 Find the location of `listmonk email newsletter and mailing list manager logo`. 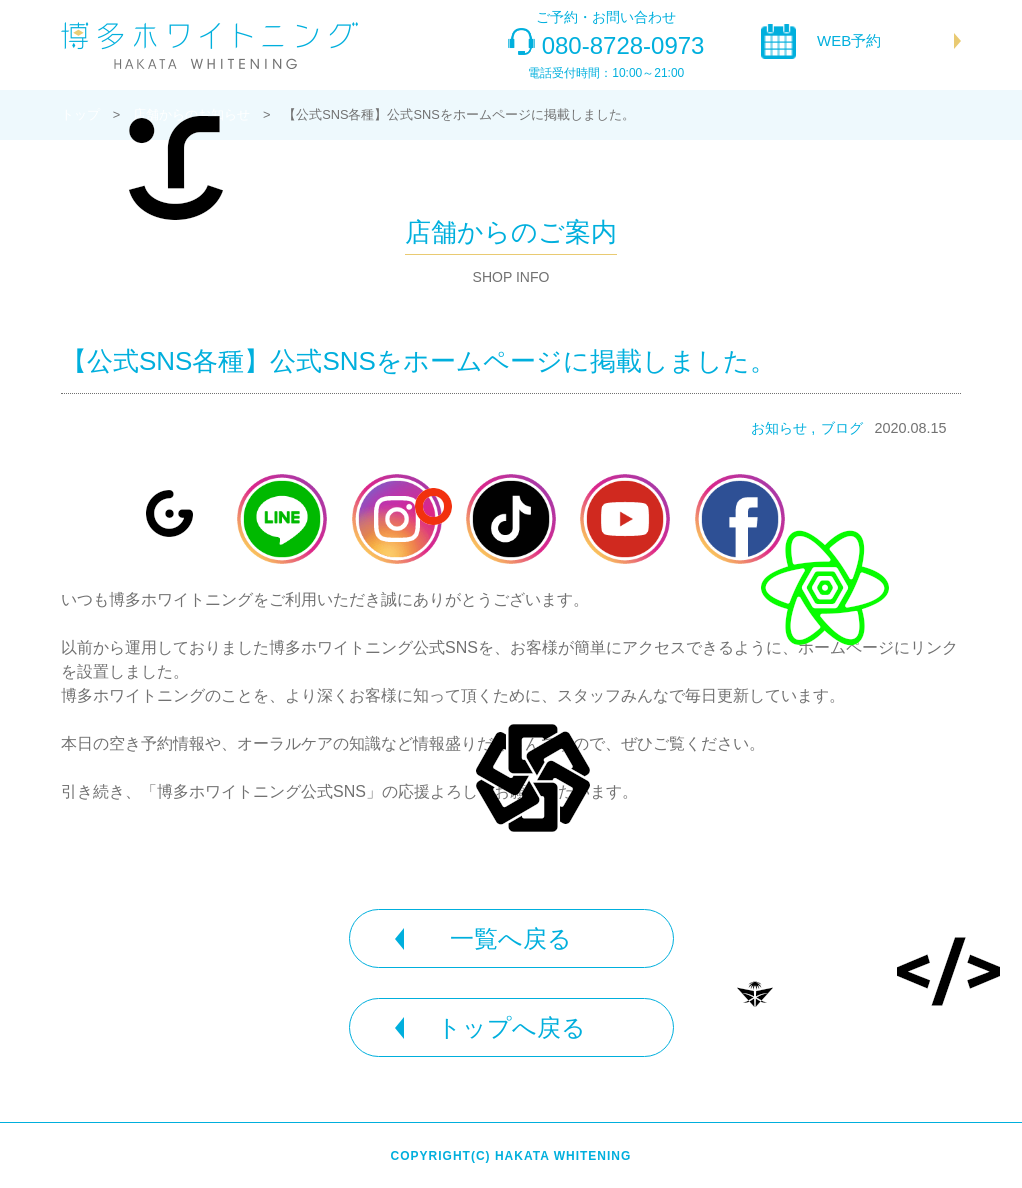

listmonk email newsletter and mailing list manager logo is located at coordinates (433, 506).